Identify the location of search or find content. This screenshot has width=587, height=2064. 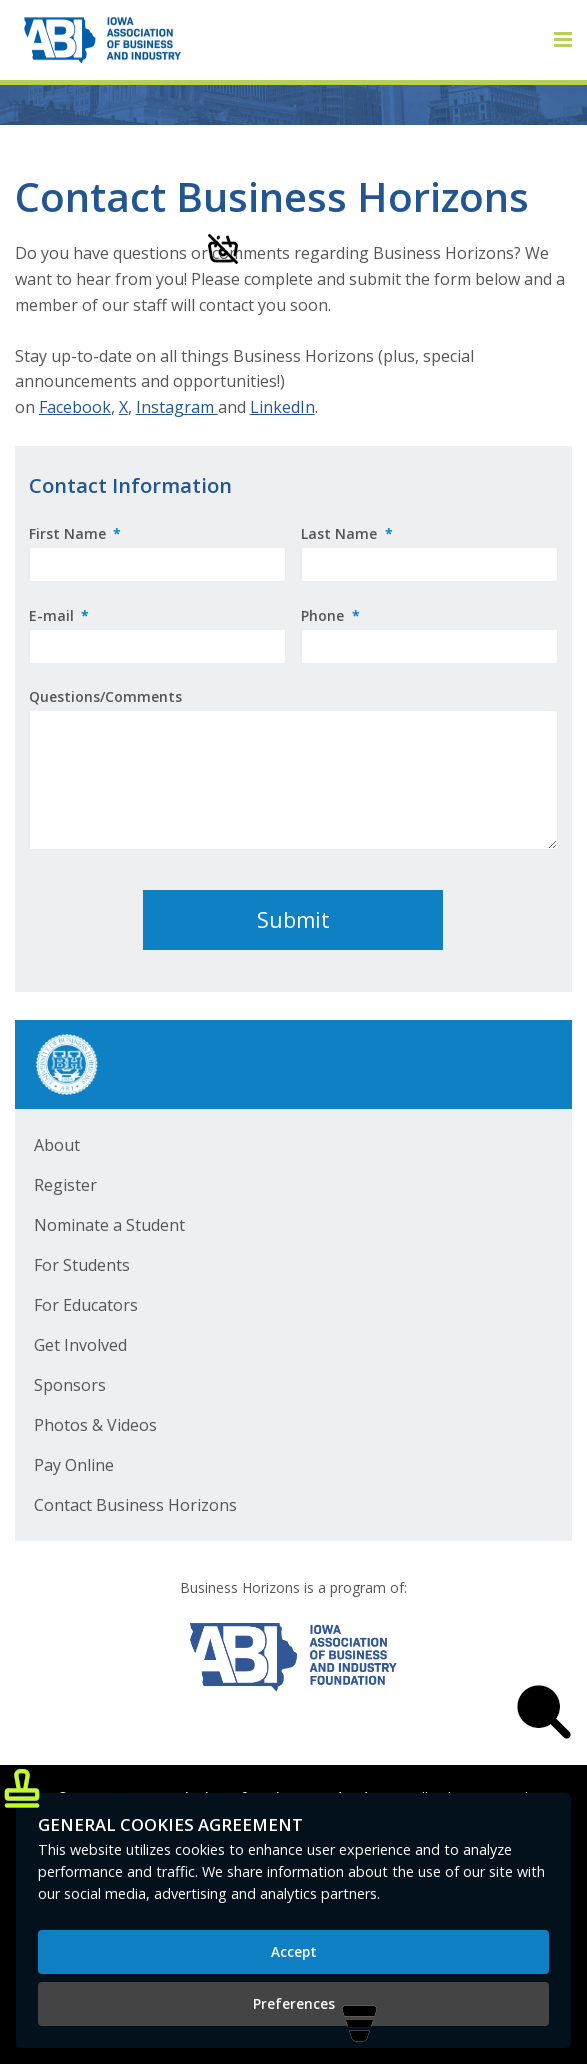
(544, 1712).